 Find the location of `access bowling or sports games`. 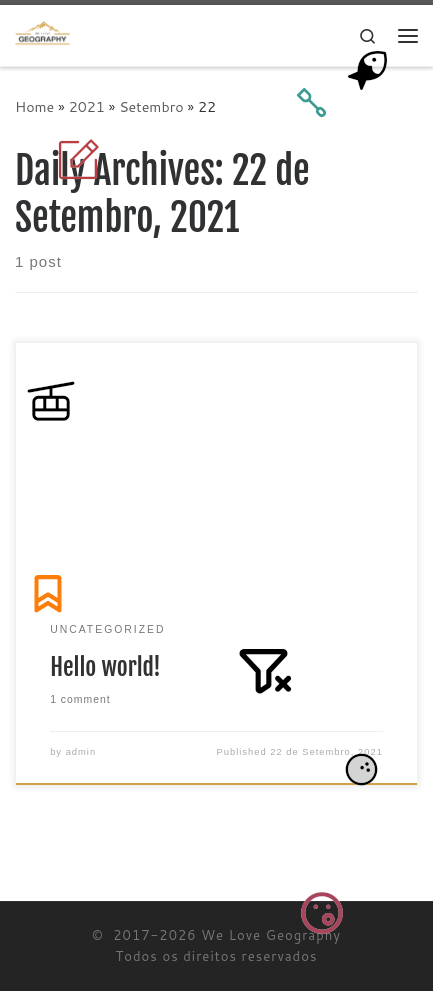

access bowling or sports games is located at coordinates (361, 769).